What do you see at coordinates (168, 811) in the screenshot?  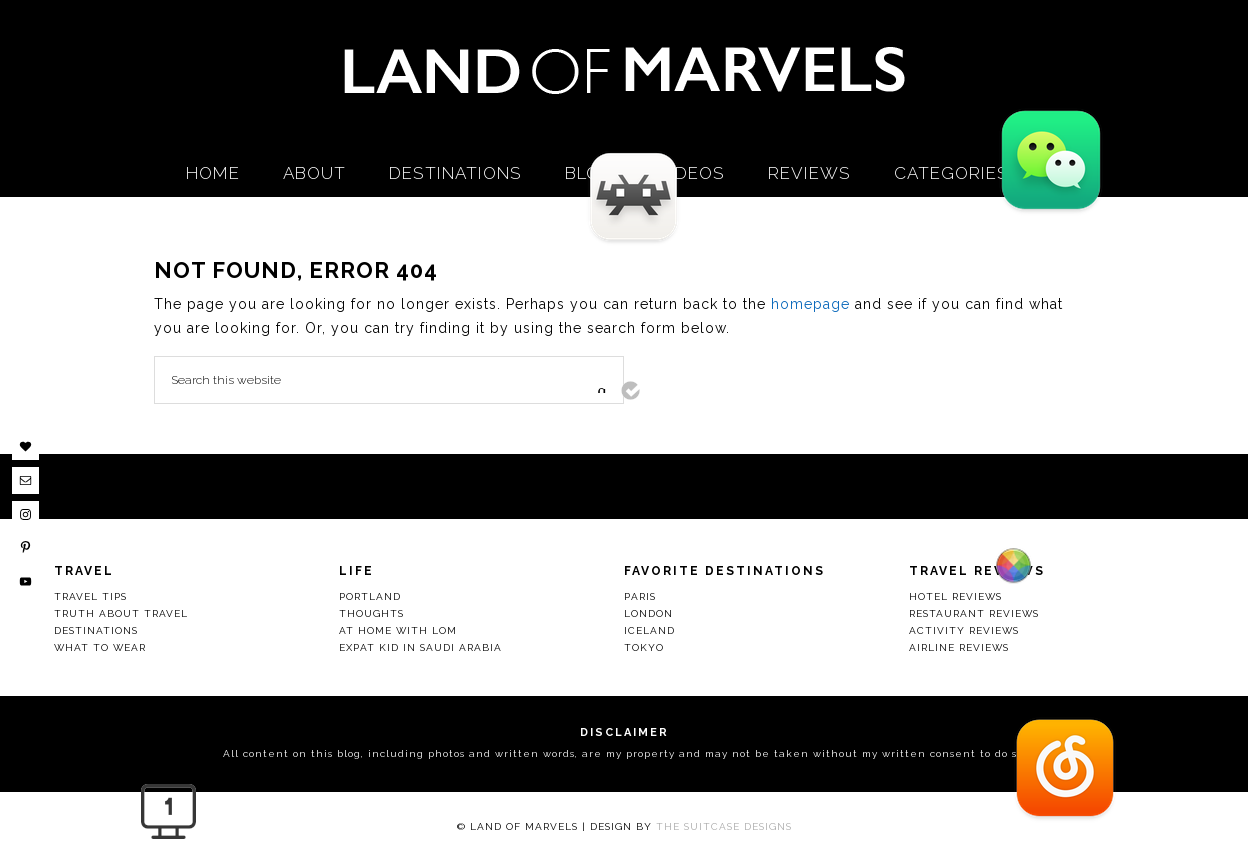 I see `display 1 in a multi-monitor setup` at bounding box center [168, 811].